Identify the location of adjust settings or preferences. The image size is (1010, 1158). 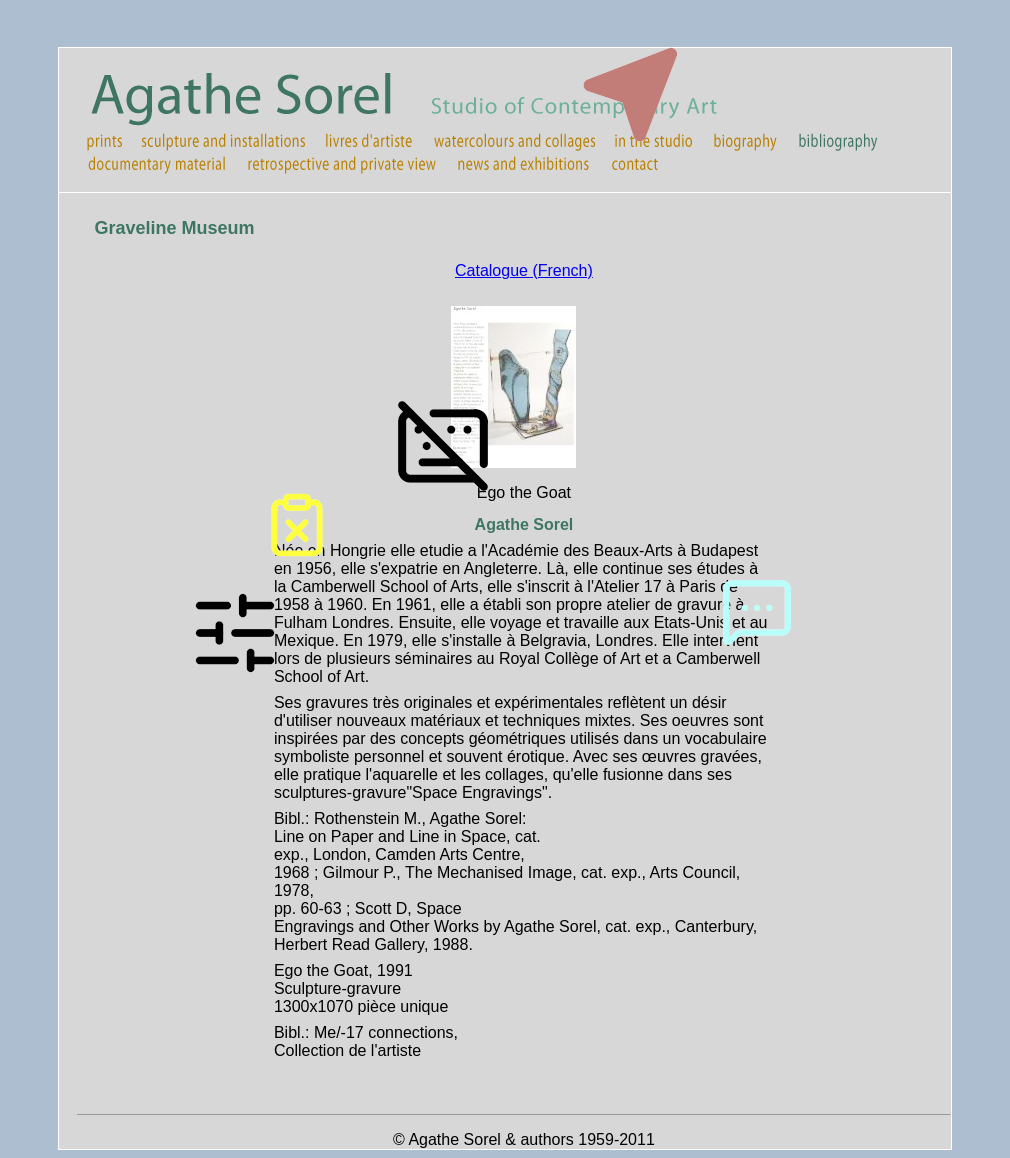
(235, 633).